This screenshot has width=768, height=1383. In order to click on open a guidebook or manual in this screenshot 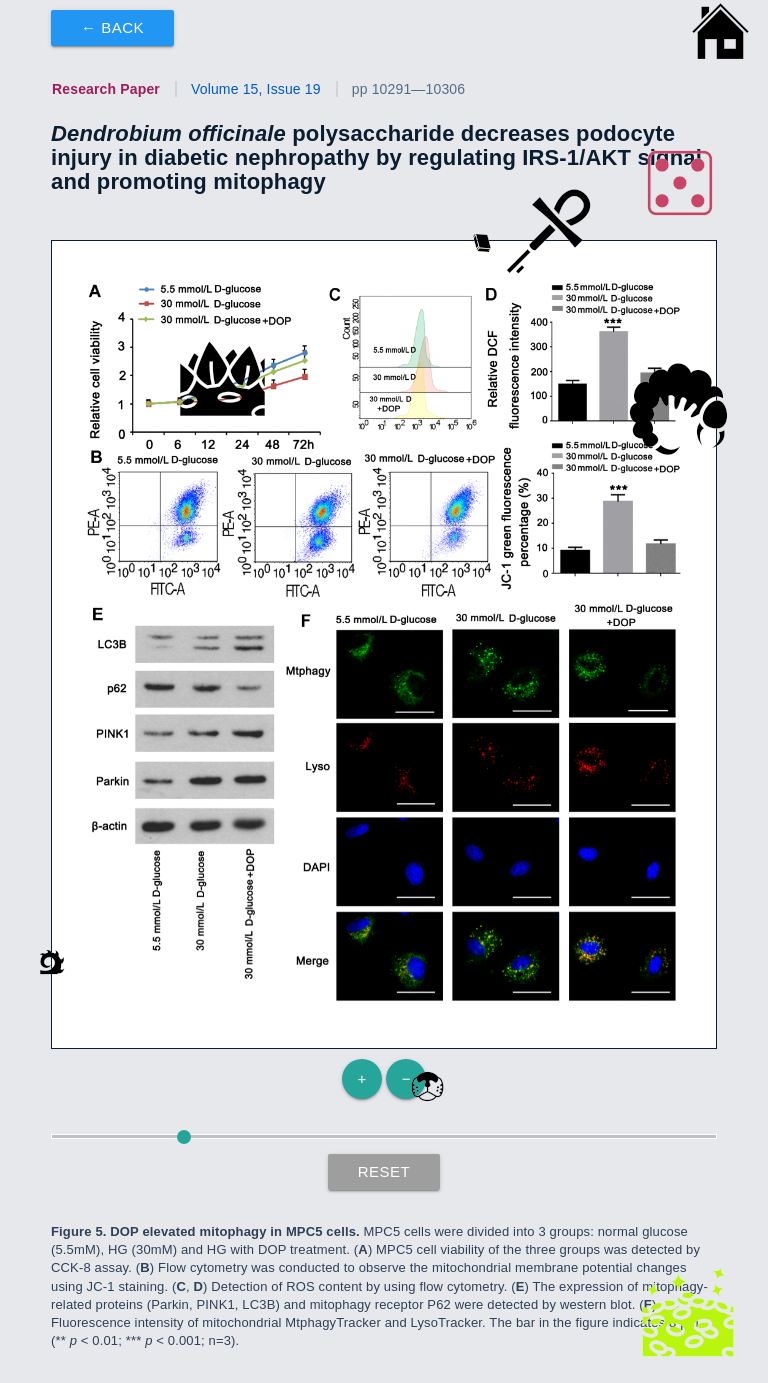, I will do `click(482, 243)`.